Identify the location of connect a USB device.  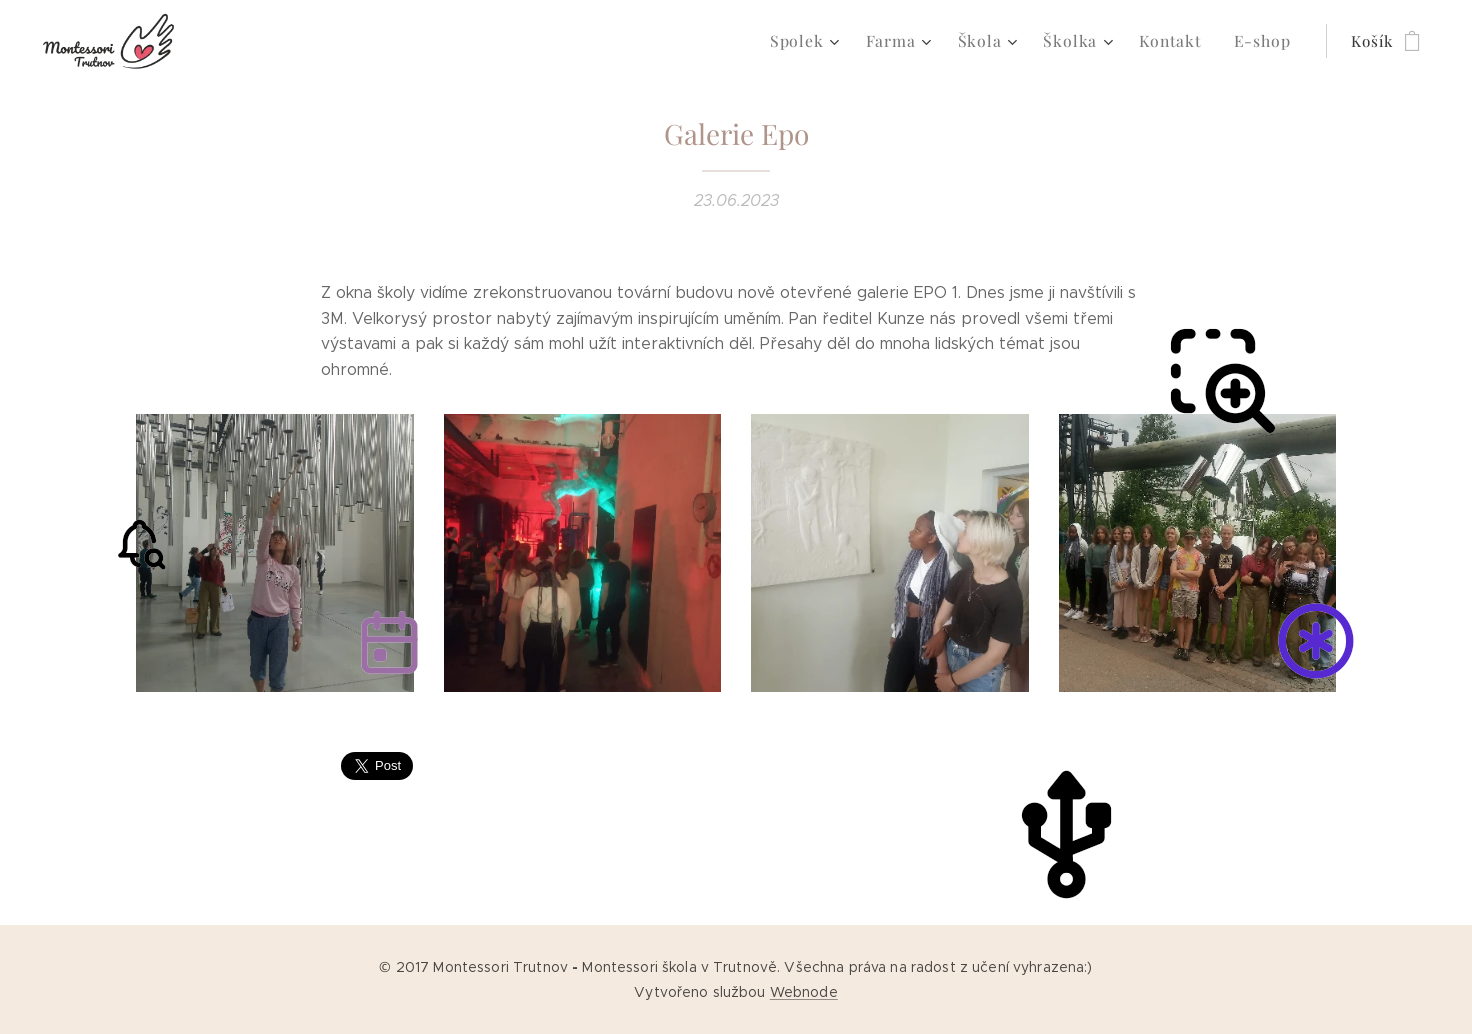
(1066, 834).